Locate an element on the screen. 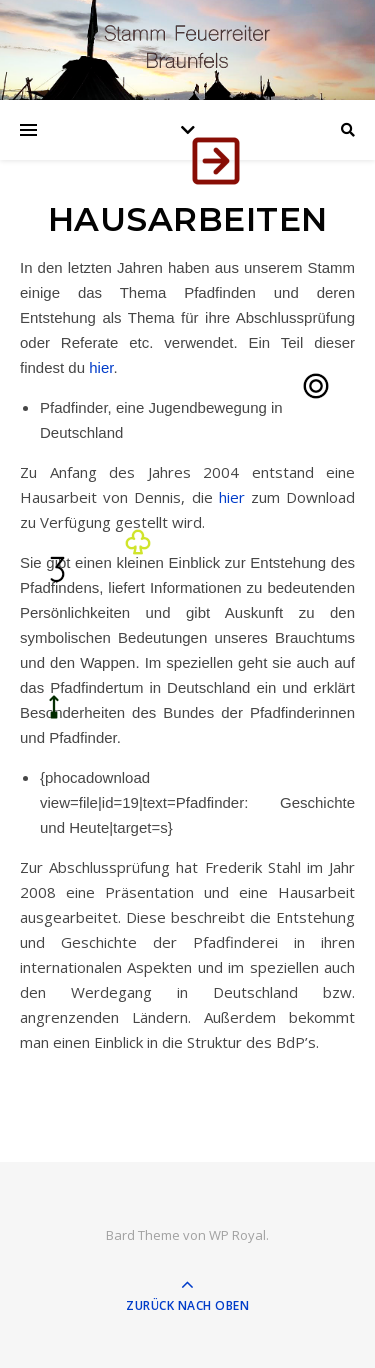 This screenshot has height=1368, width=375. playstation circle button icon is located at coordinates (316, 386).